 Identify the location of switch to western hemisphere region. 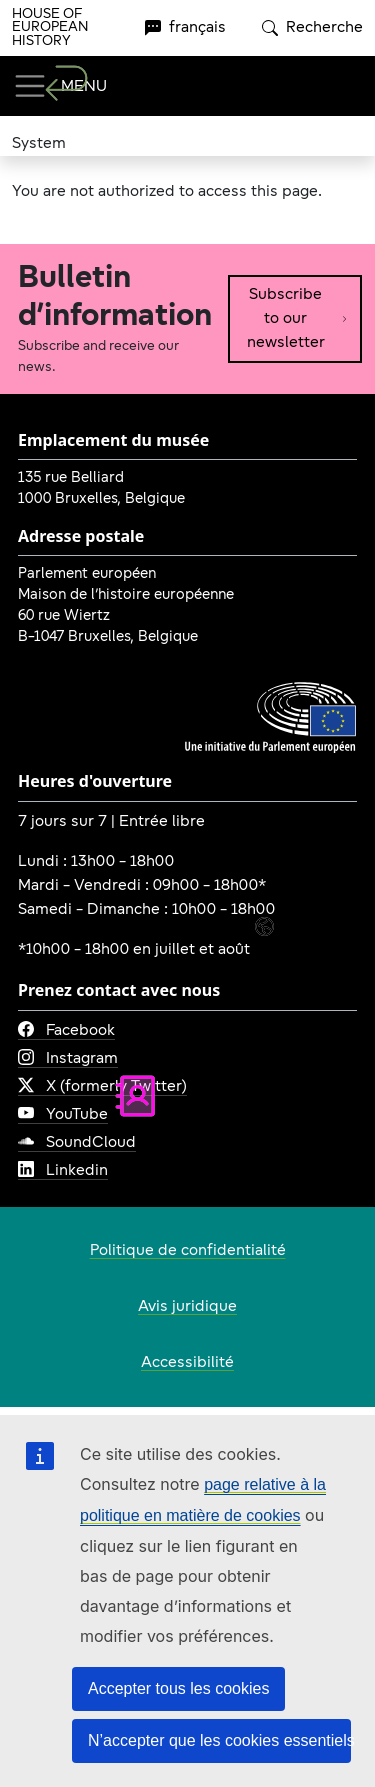
(264, 926).